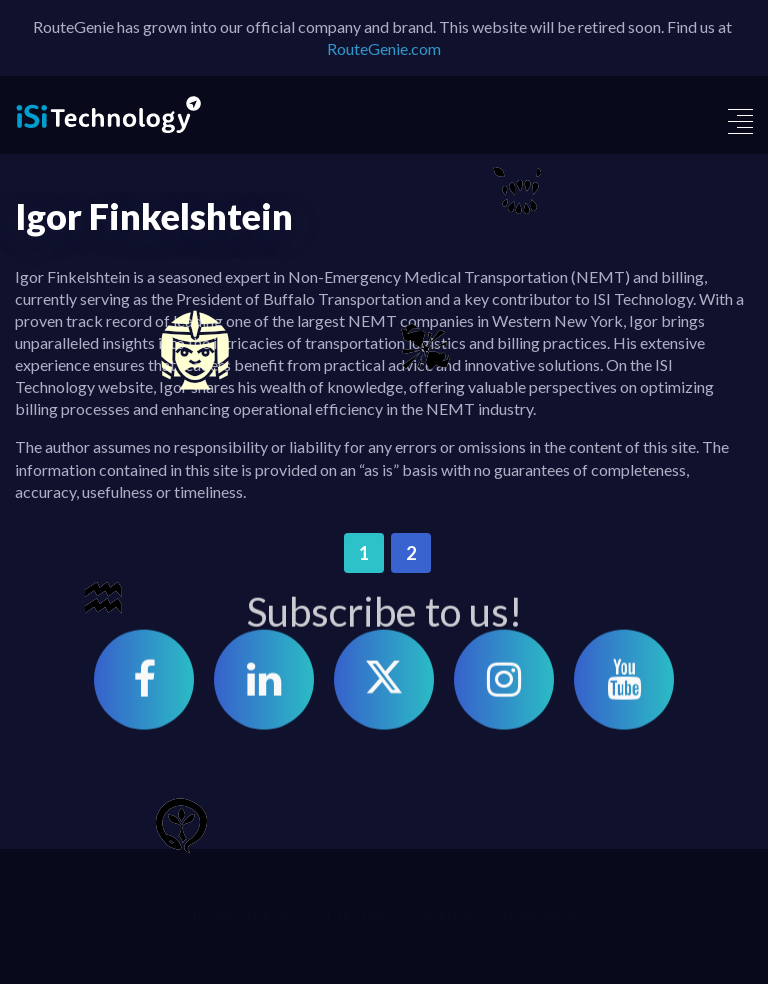 The width and height of the screenshot is (768, 984). What do you see at coordinates (195, 350) in the screenshot?
I see `select cleopatra character or avatar` at bounding box center [195, 350].